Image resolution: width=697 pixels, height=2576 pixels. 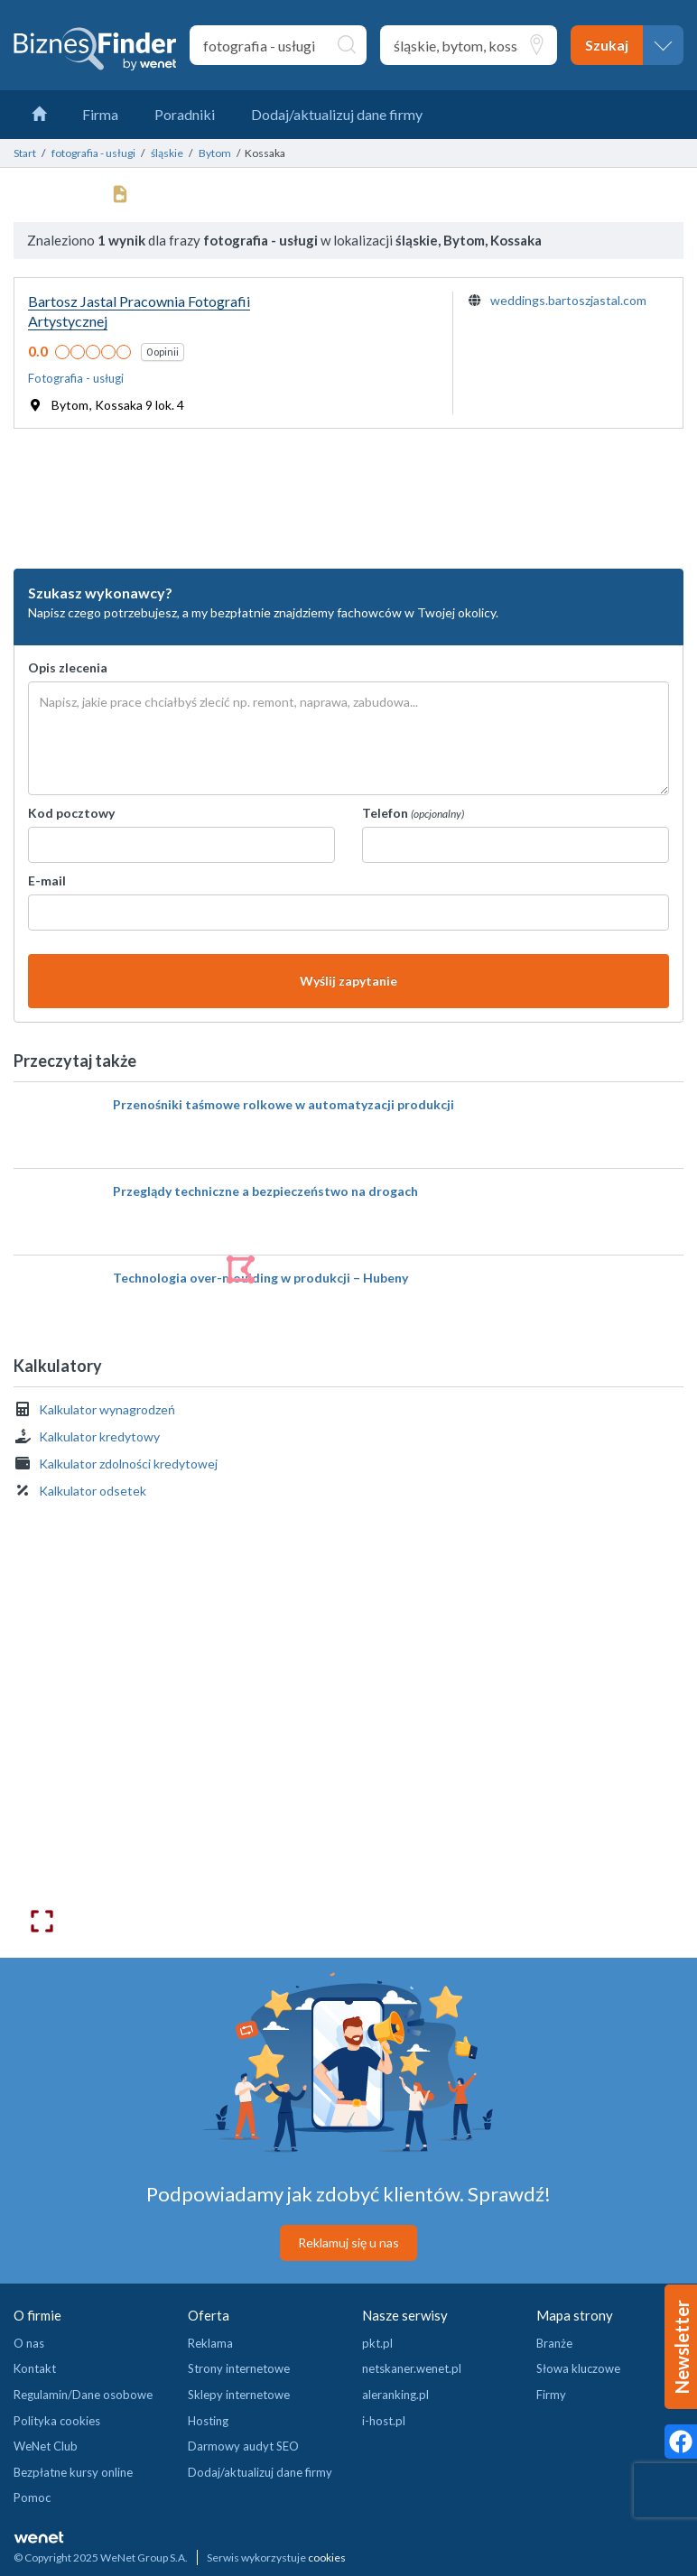 I want to click on create or edit vector polygon shape, so click(x=240, y=1269).